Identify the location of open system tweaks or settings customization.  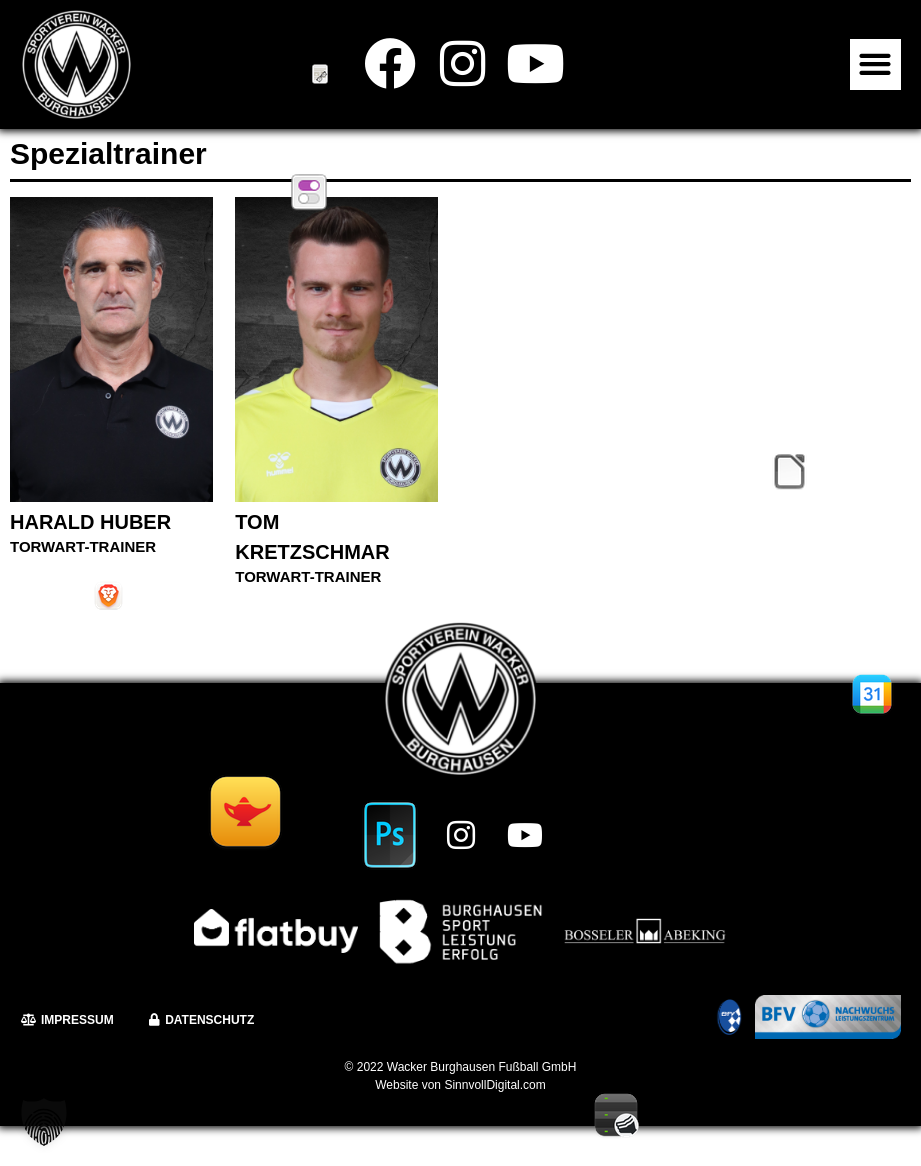
(309, 192).